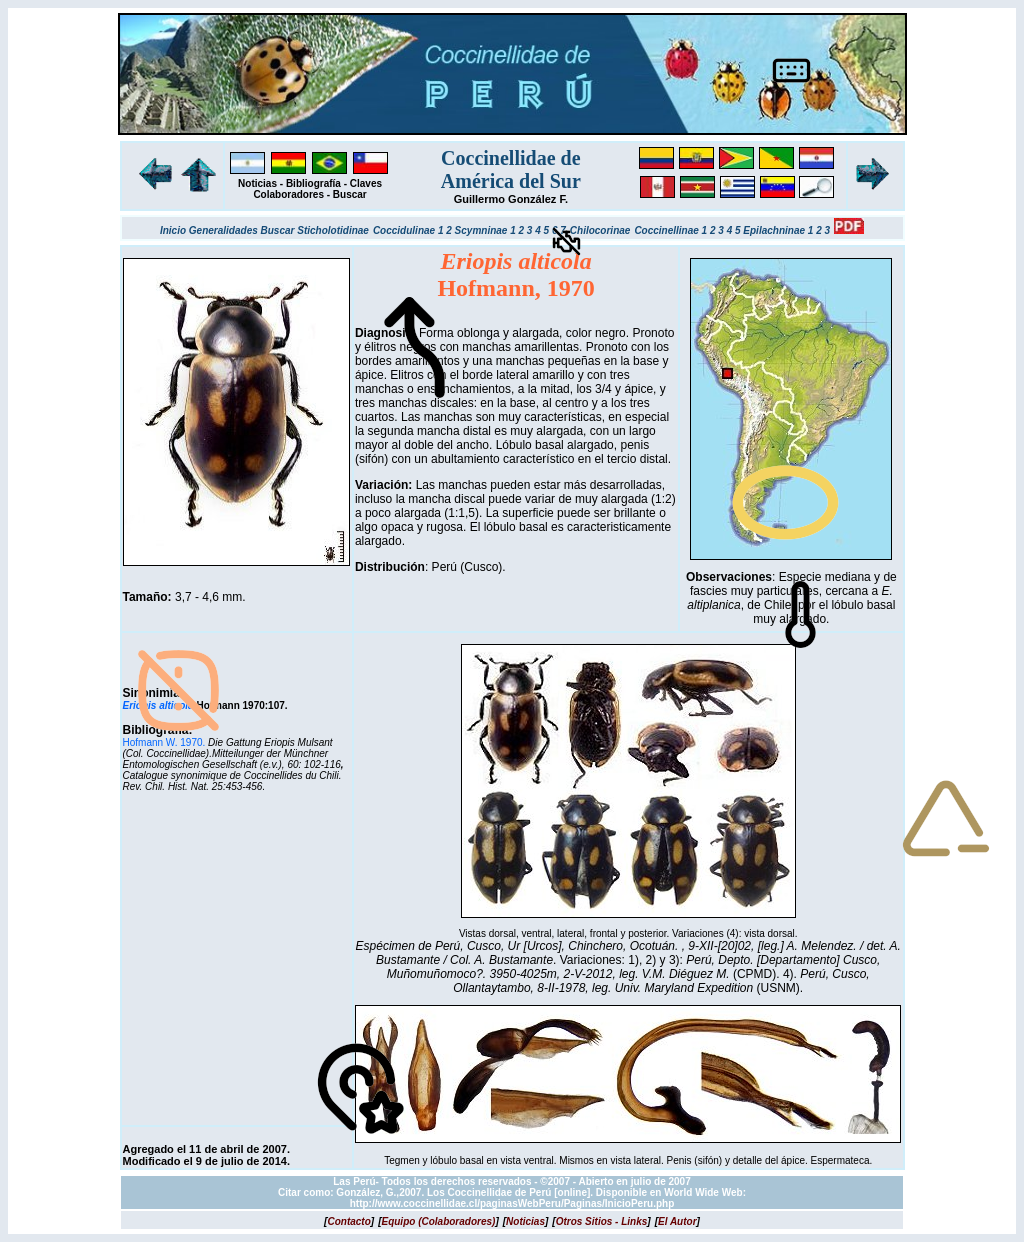 The height and width of the screenshot is (1242, 1024). What do you see at coordinates (791, 70) in the screenshot?
I see `open the on-screen keyboard` at bounding box center [791, 70].